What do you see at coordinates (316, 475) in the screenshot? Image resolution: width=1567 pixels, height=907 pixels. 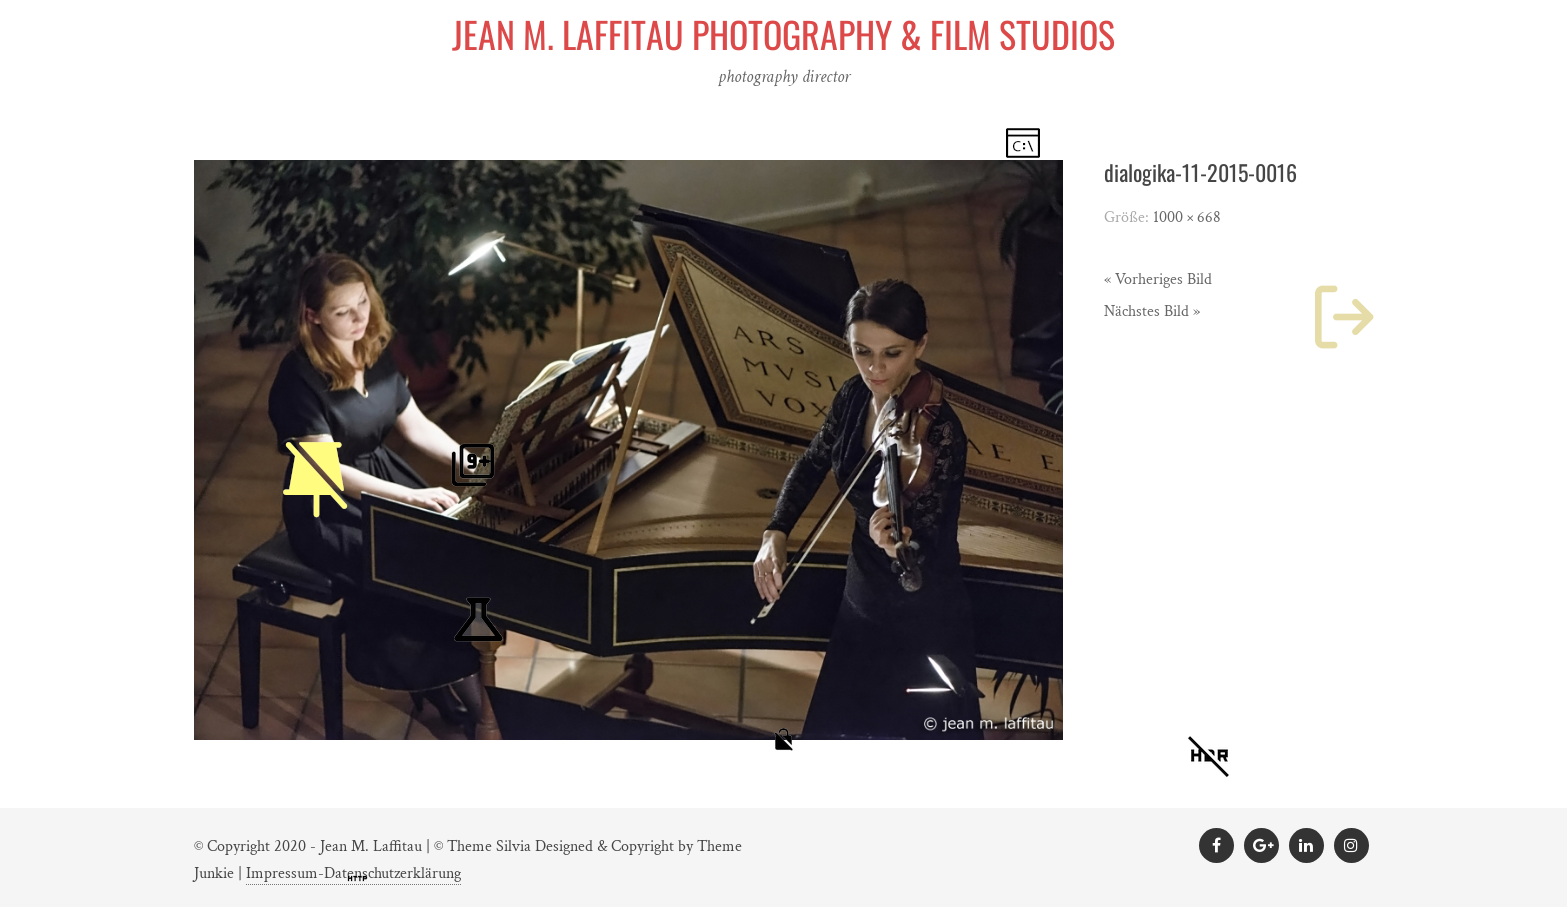 I see `unpin this item` at bounding box center [316, 475].